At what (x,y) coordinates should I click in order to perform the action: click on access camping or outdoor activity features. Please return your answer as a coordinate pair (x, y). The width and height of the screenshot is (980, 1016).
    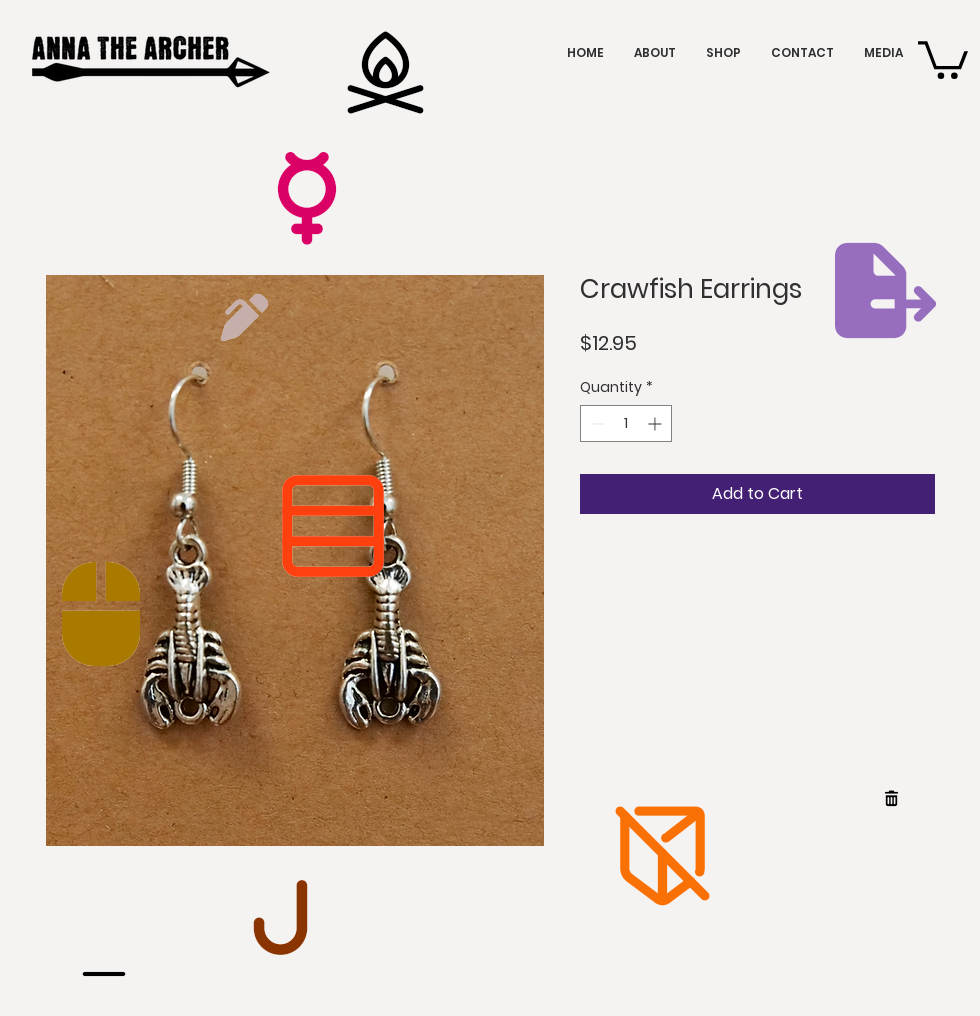
    Looking at the image, I should click on (385, 72).